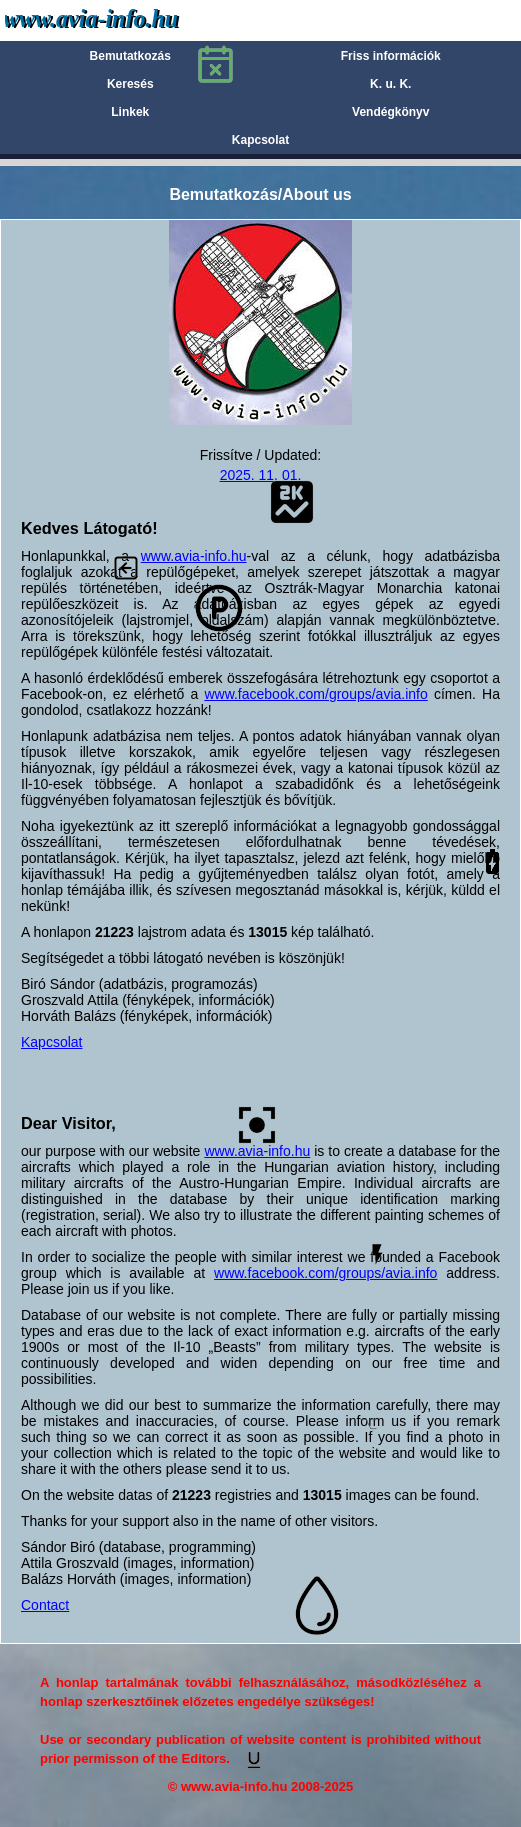  What do you see at coordinates (492, 861) in the screenshot?
I see `indicates battery is fully charged while connected to power` at bounding box center [492, 861].